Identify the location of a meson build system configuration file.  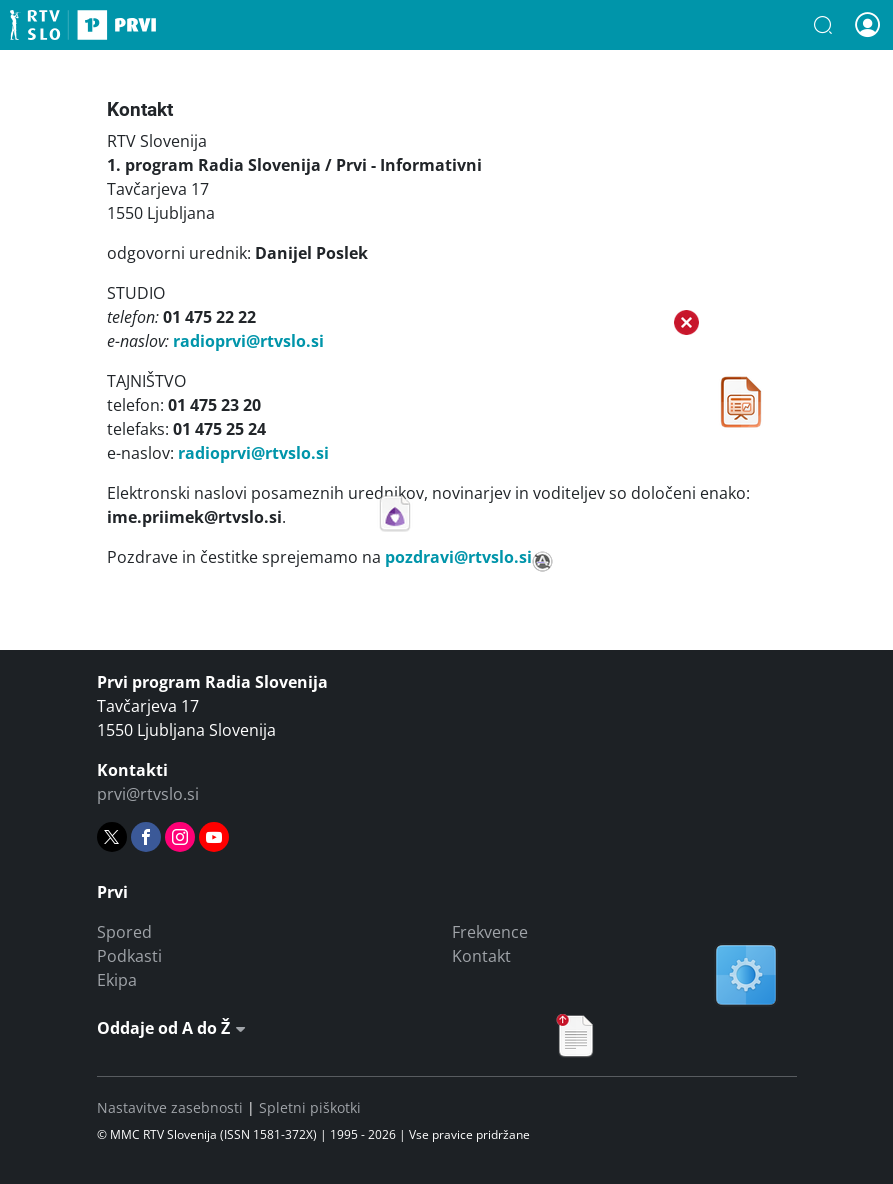
(395, 513).